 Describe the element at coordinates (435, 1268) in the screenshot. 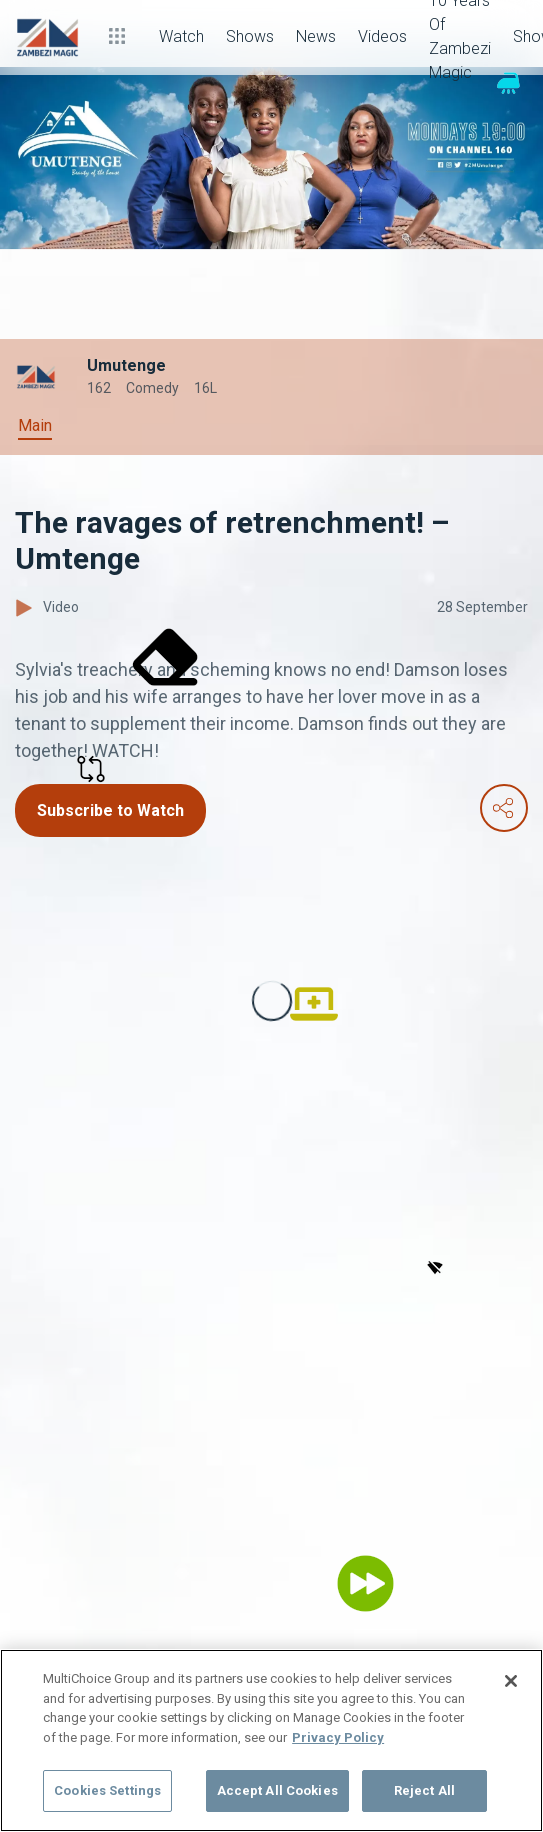

I see `indicates wifi is disabled or unavailable` at that location.